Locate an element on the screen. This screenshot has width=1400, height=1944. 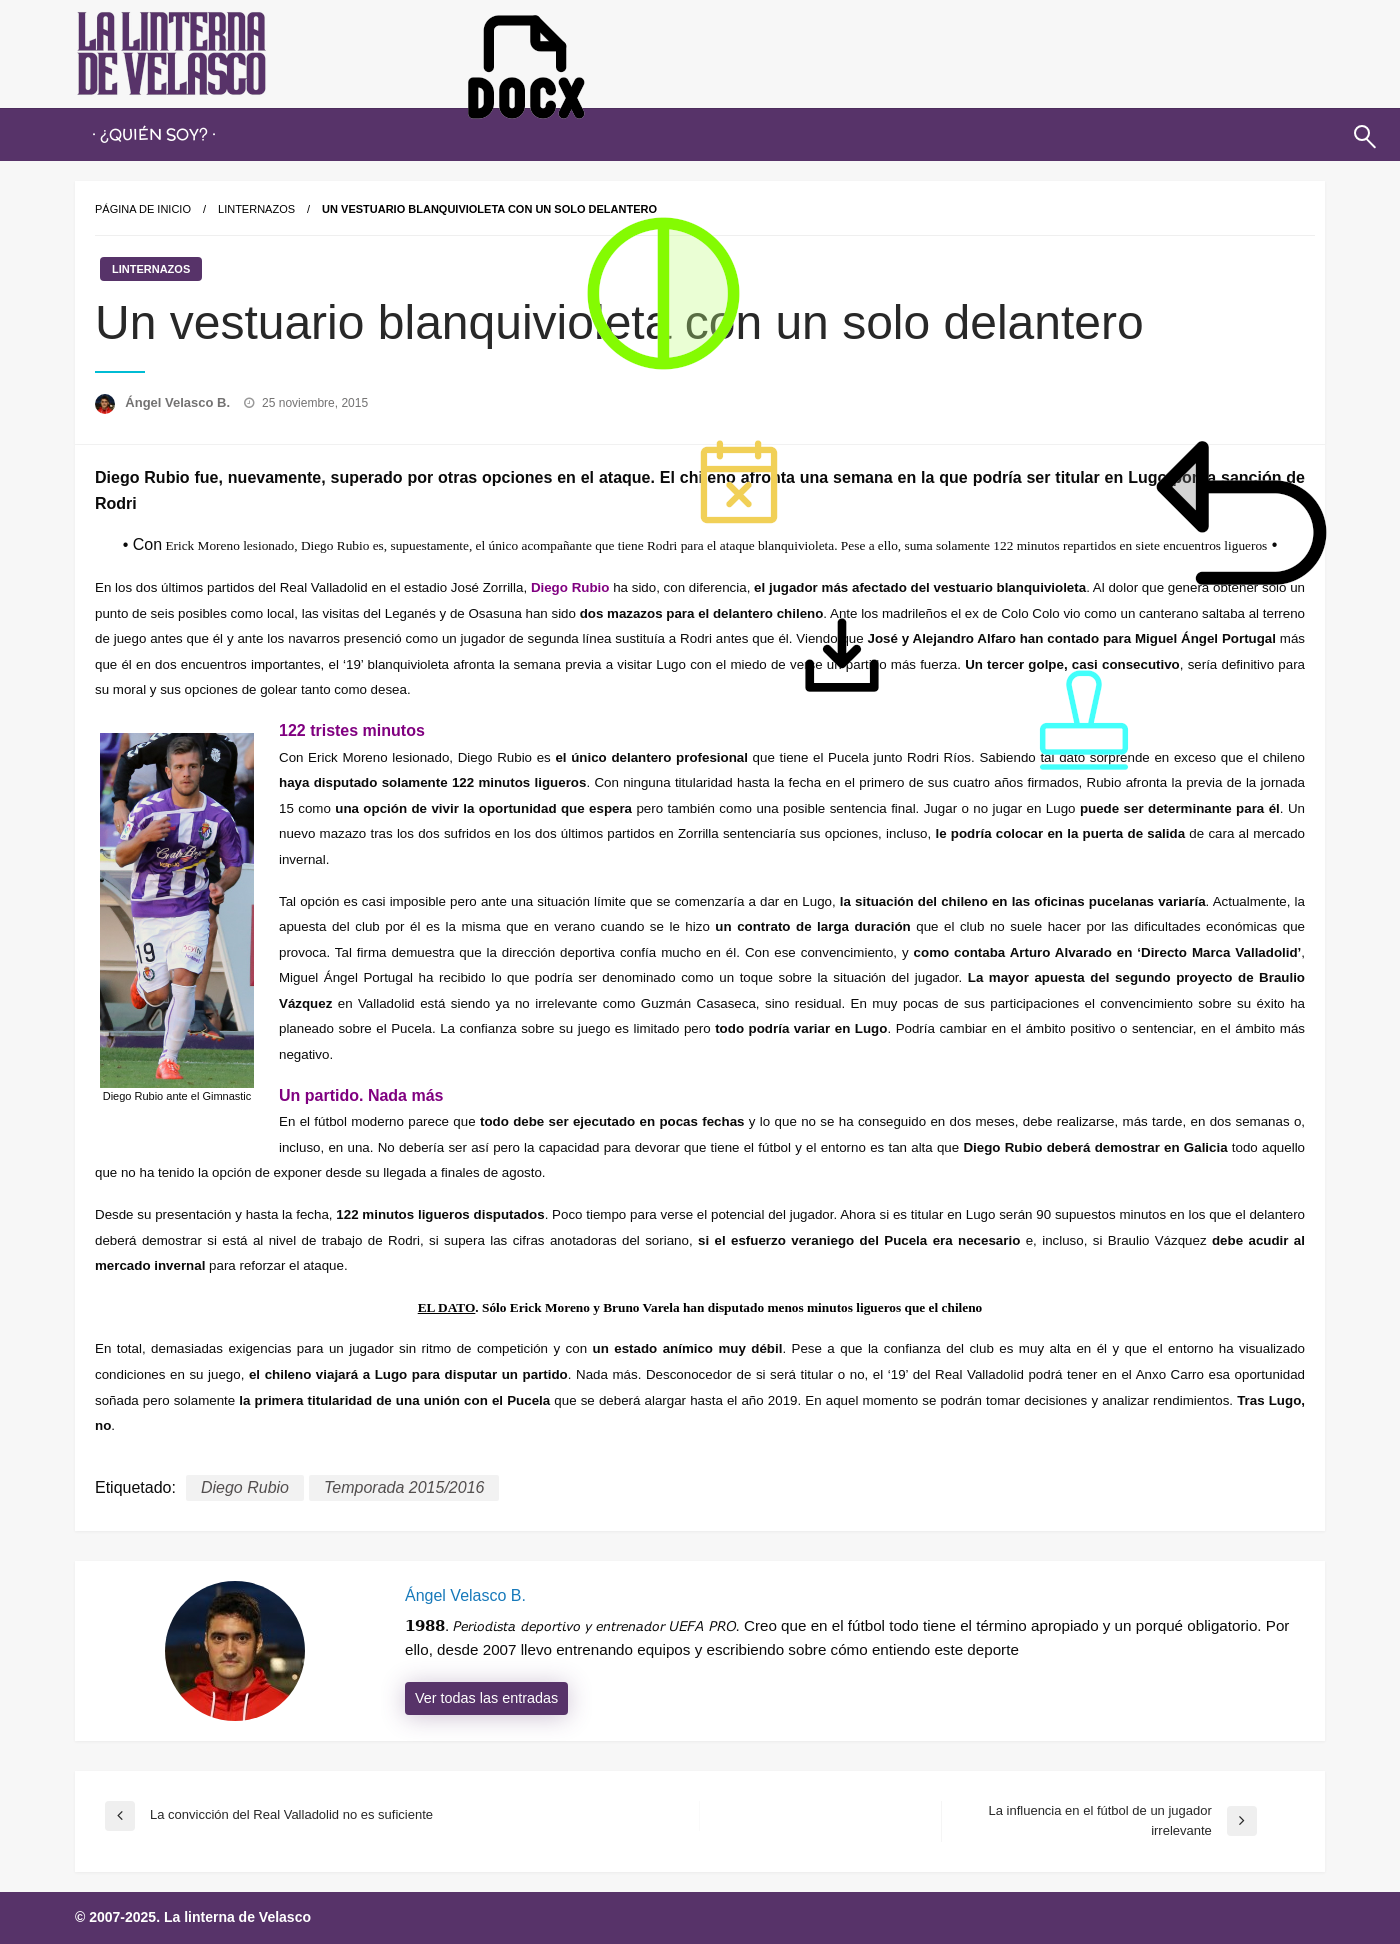
undo previous action is located at coordinates (1241, 519).